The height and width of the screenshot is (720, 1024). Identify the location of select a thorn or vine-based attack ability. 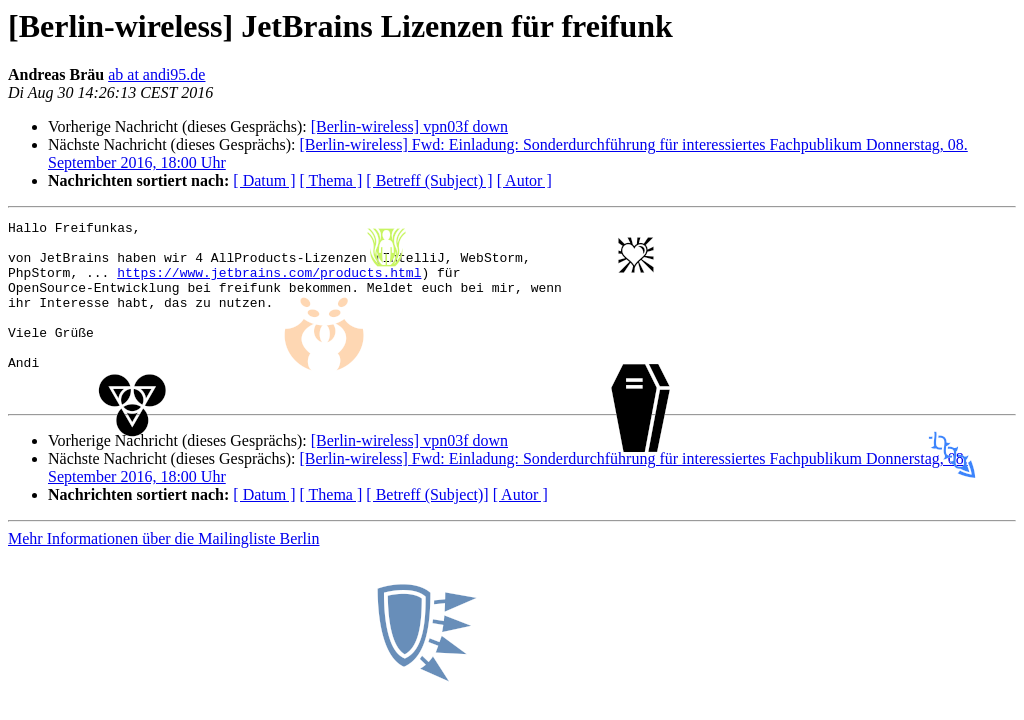
(952, 455).